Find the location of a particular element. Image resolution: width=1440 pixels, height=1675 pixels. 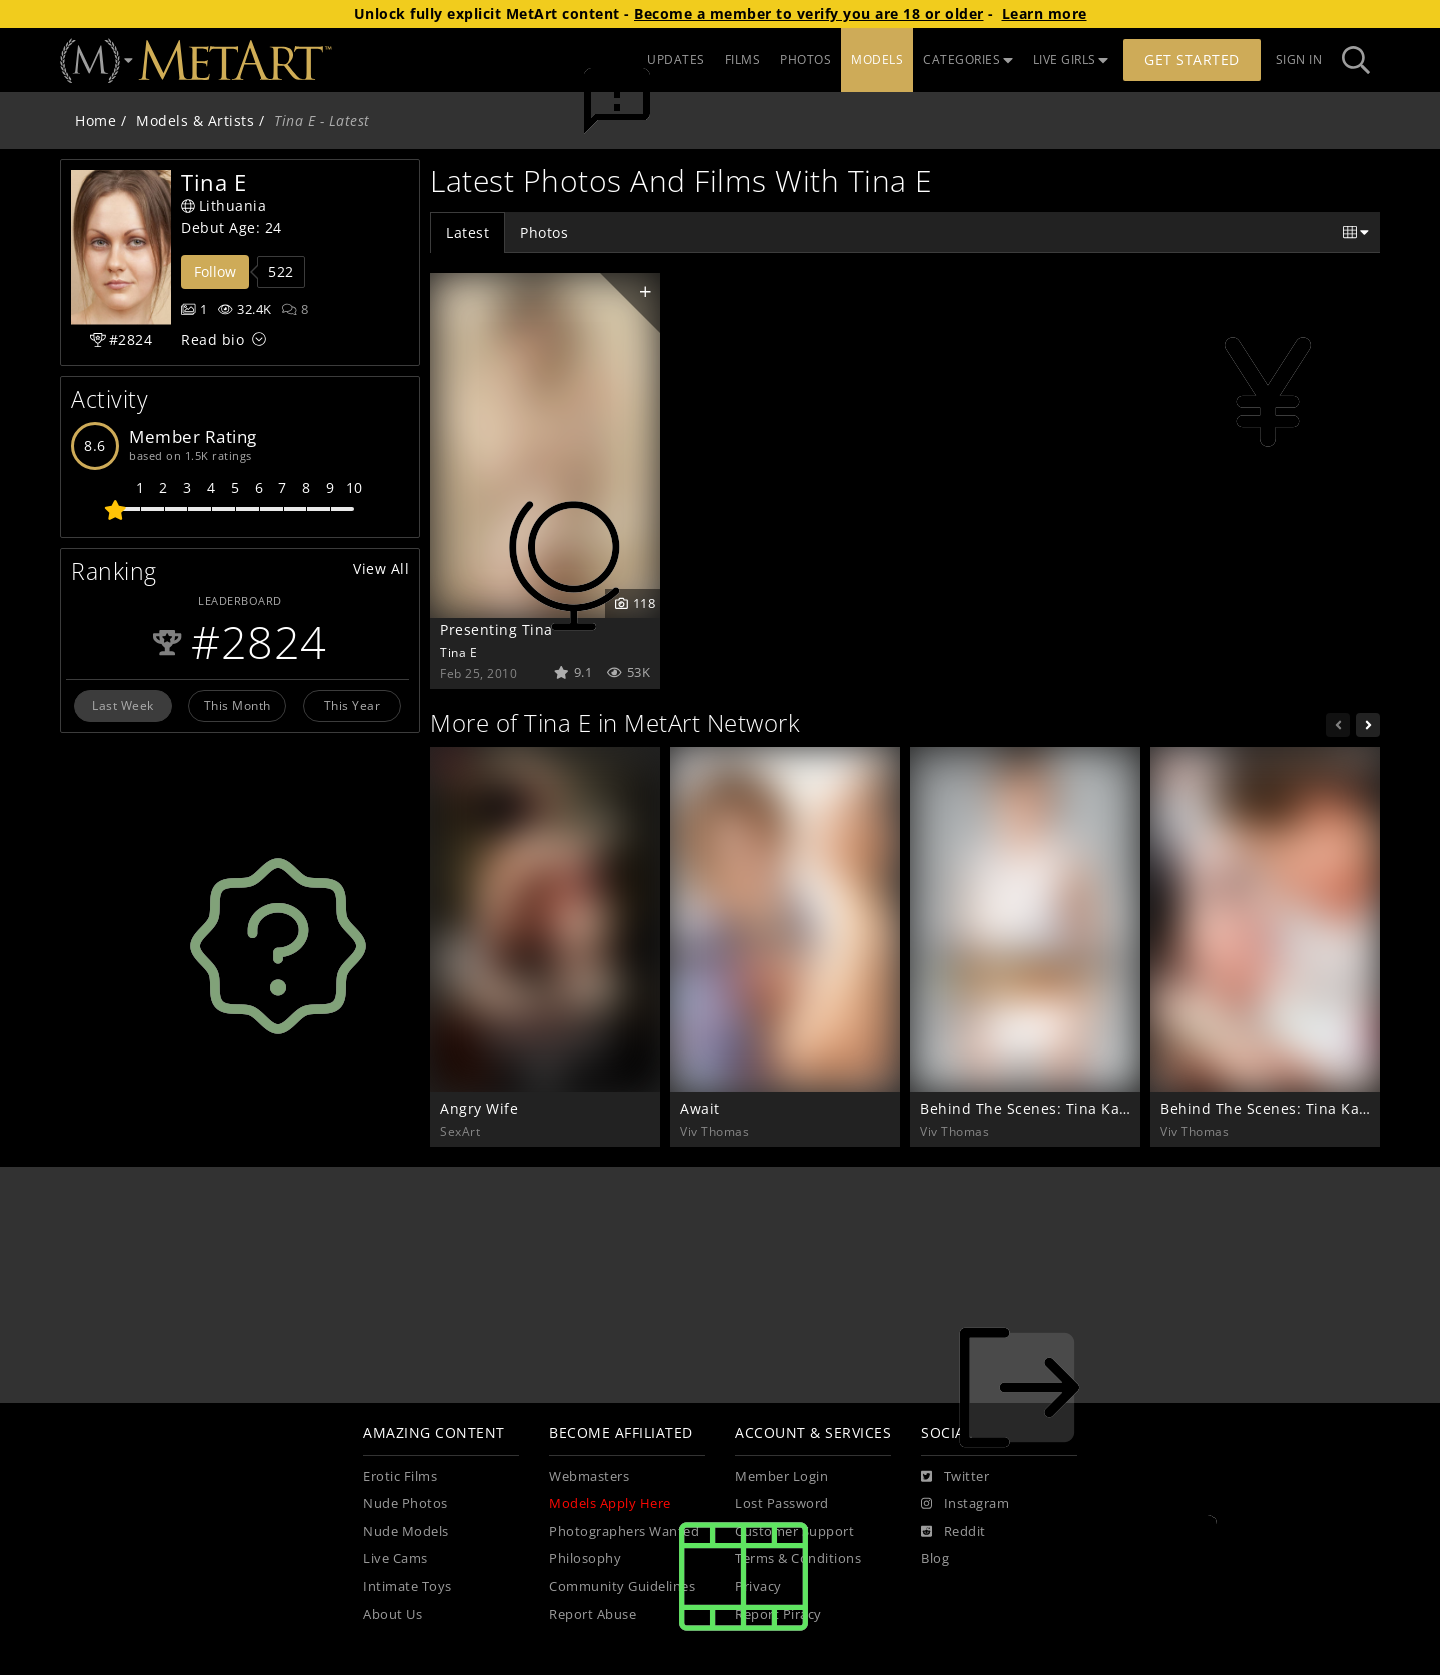

view FAQ or help information is located at coordinates (278, 946).